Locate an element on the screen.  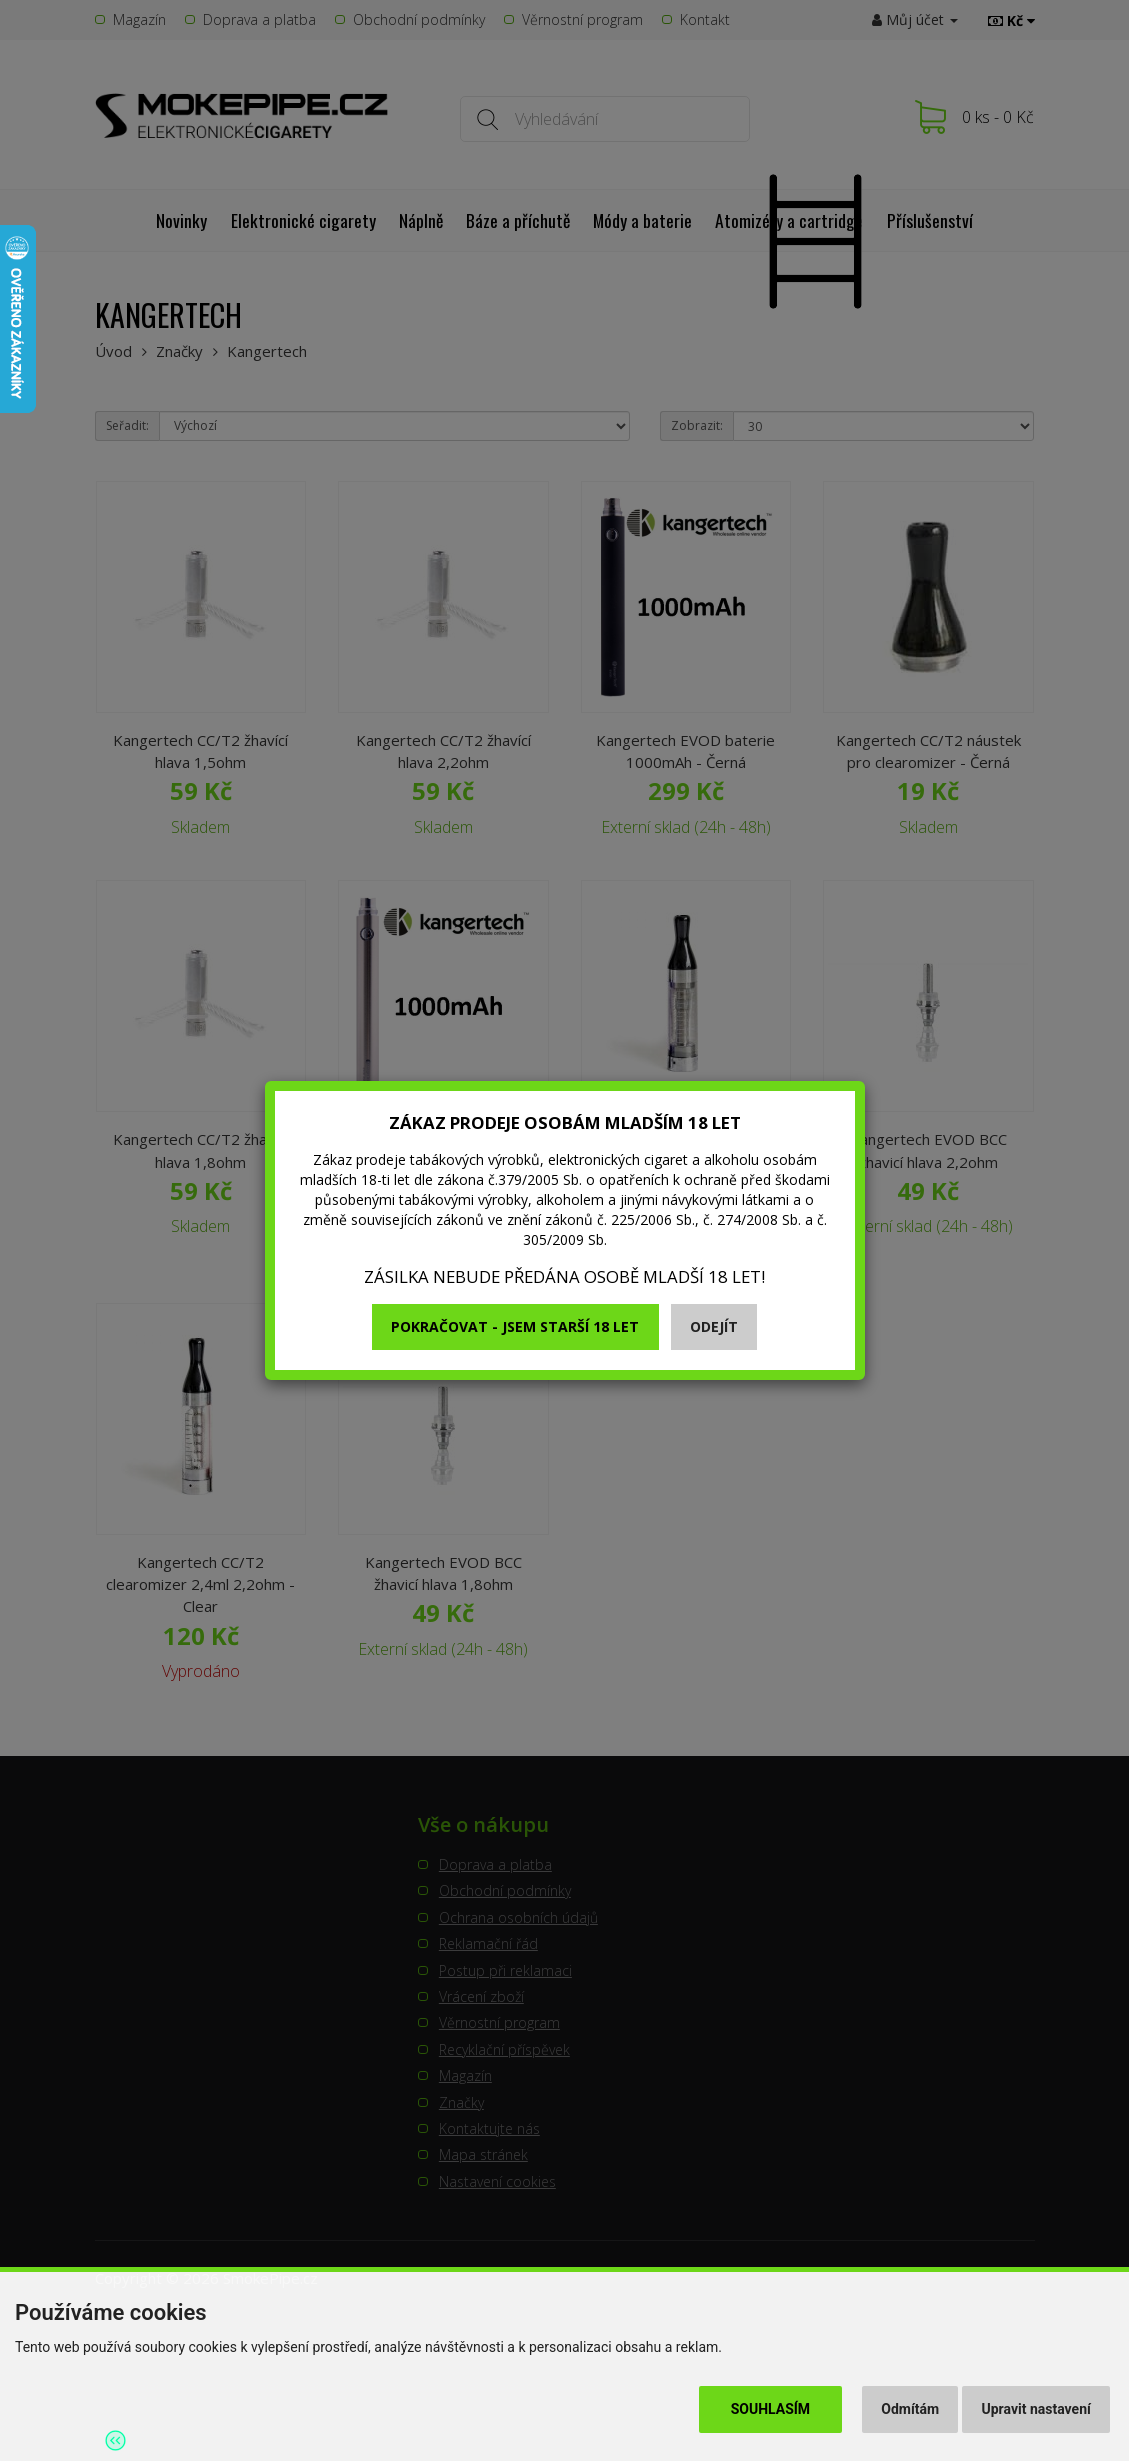
go back to the beginning is located at coordinates (115, 2440).